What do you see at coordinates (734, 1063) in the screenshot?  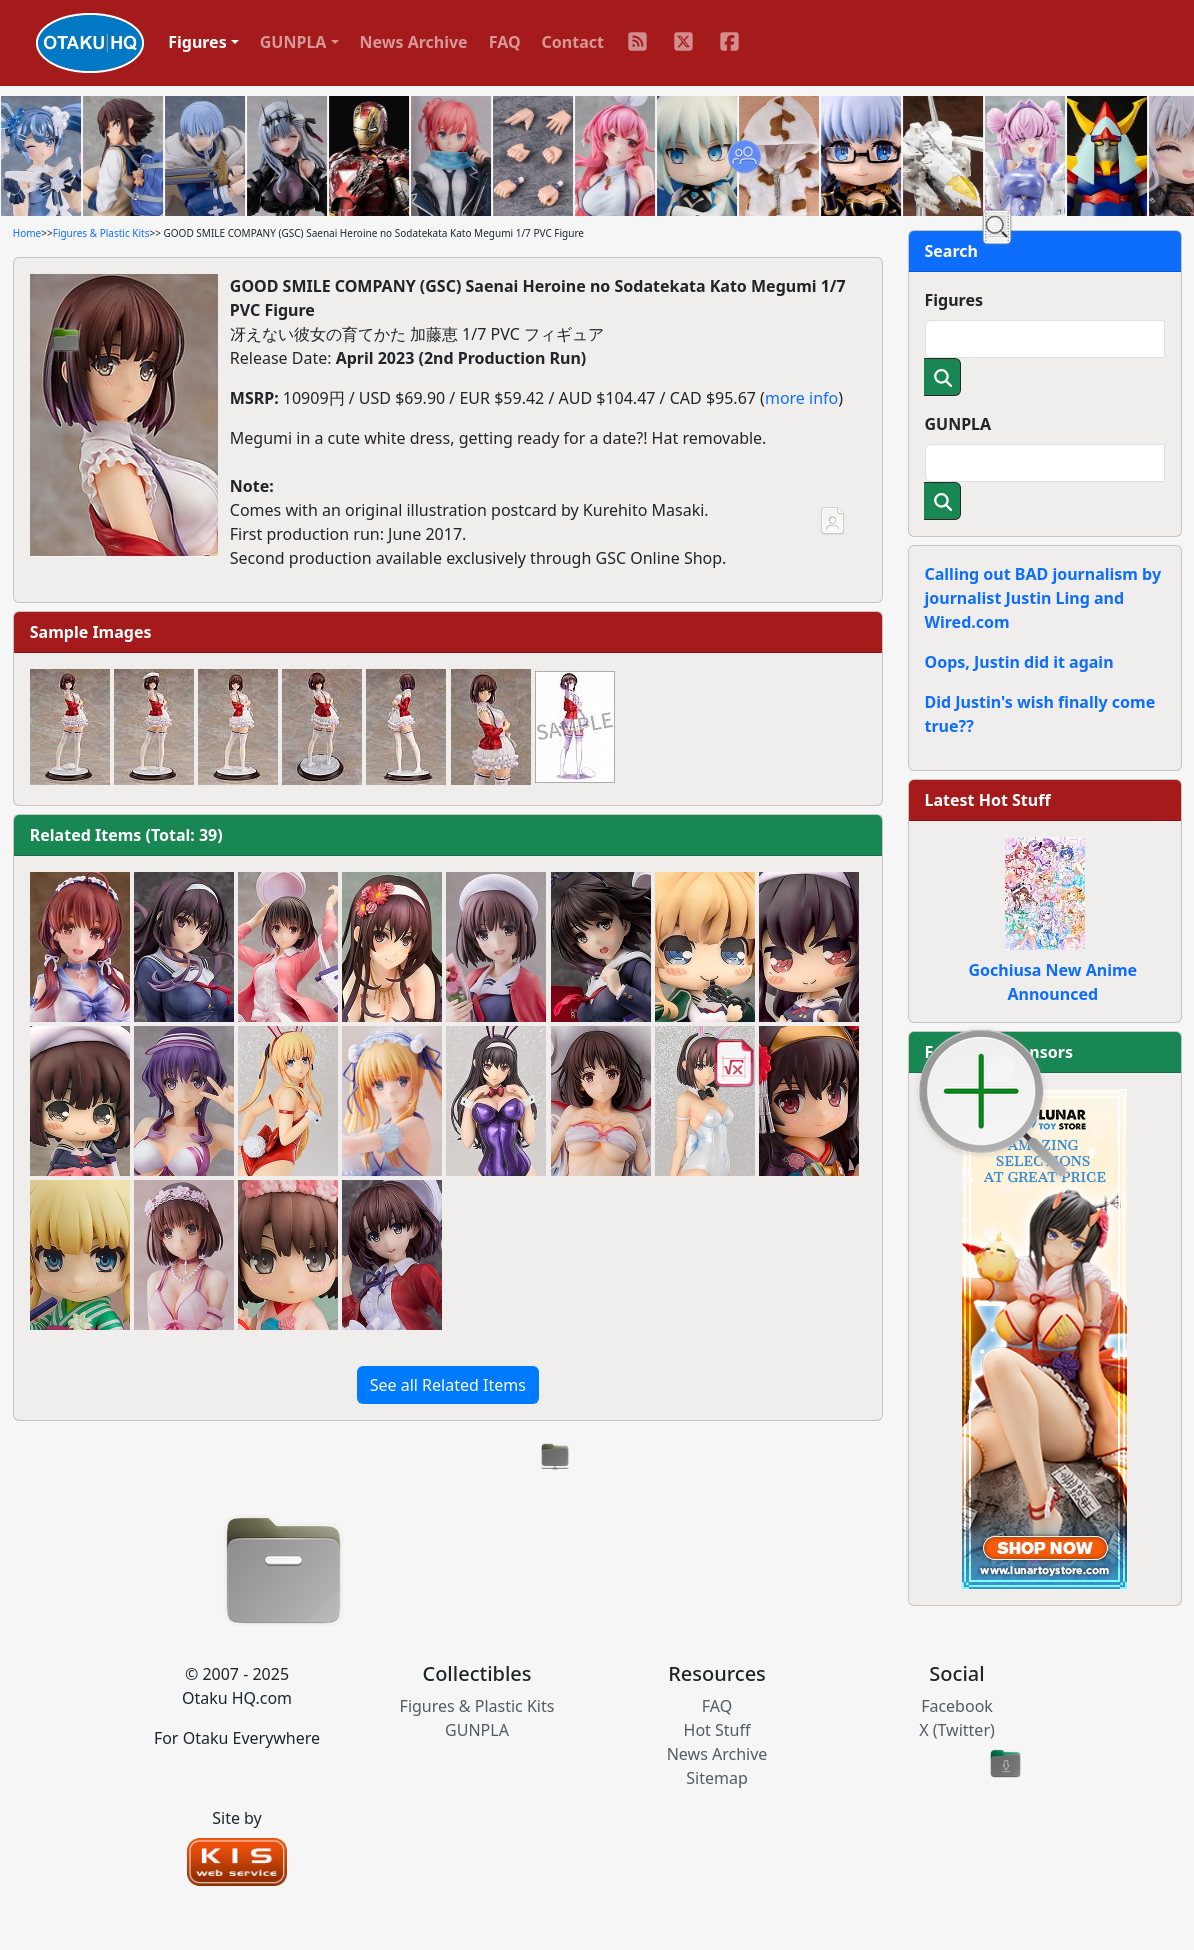 I see `libreoffice math formula file` at bounding box center [734, 1063].